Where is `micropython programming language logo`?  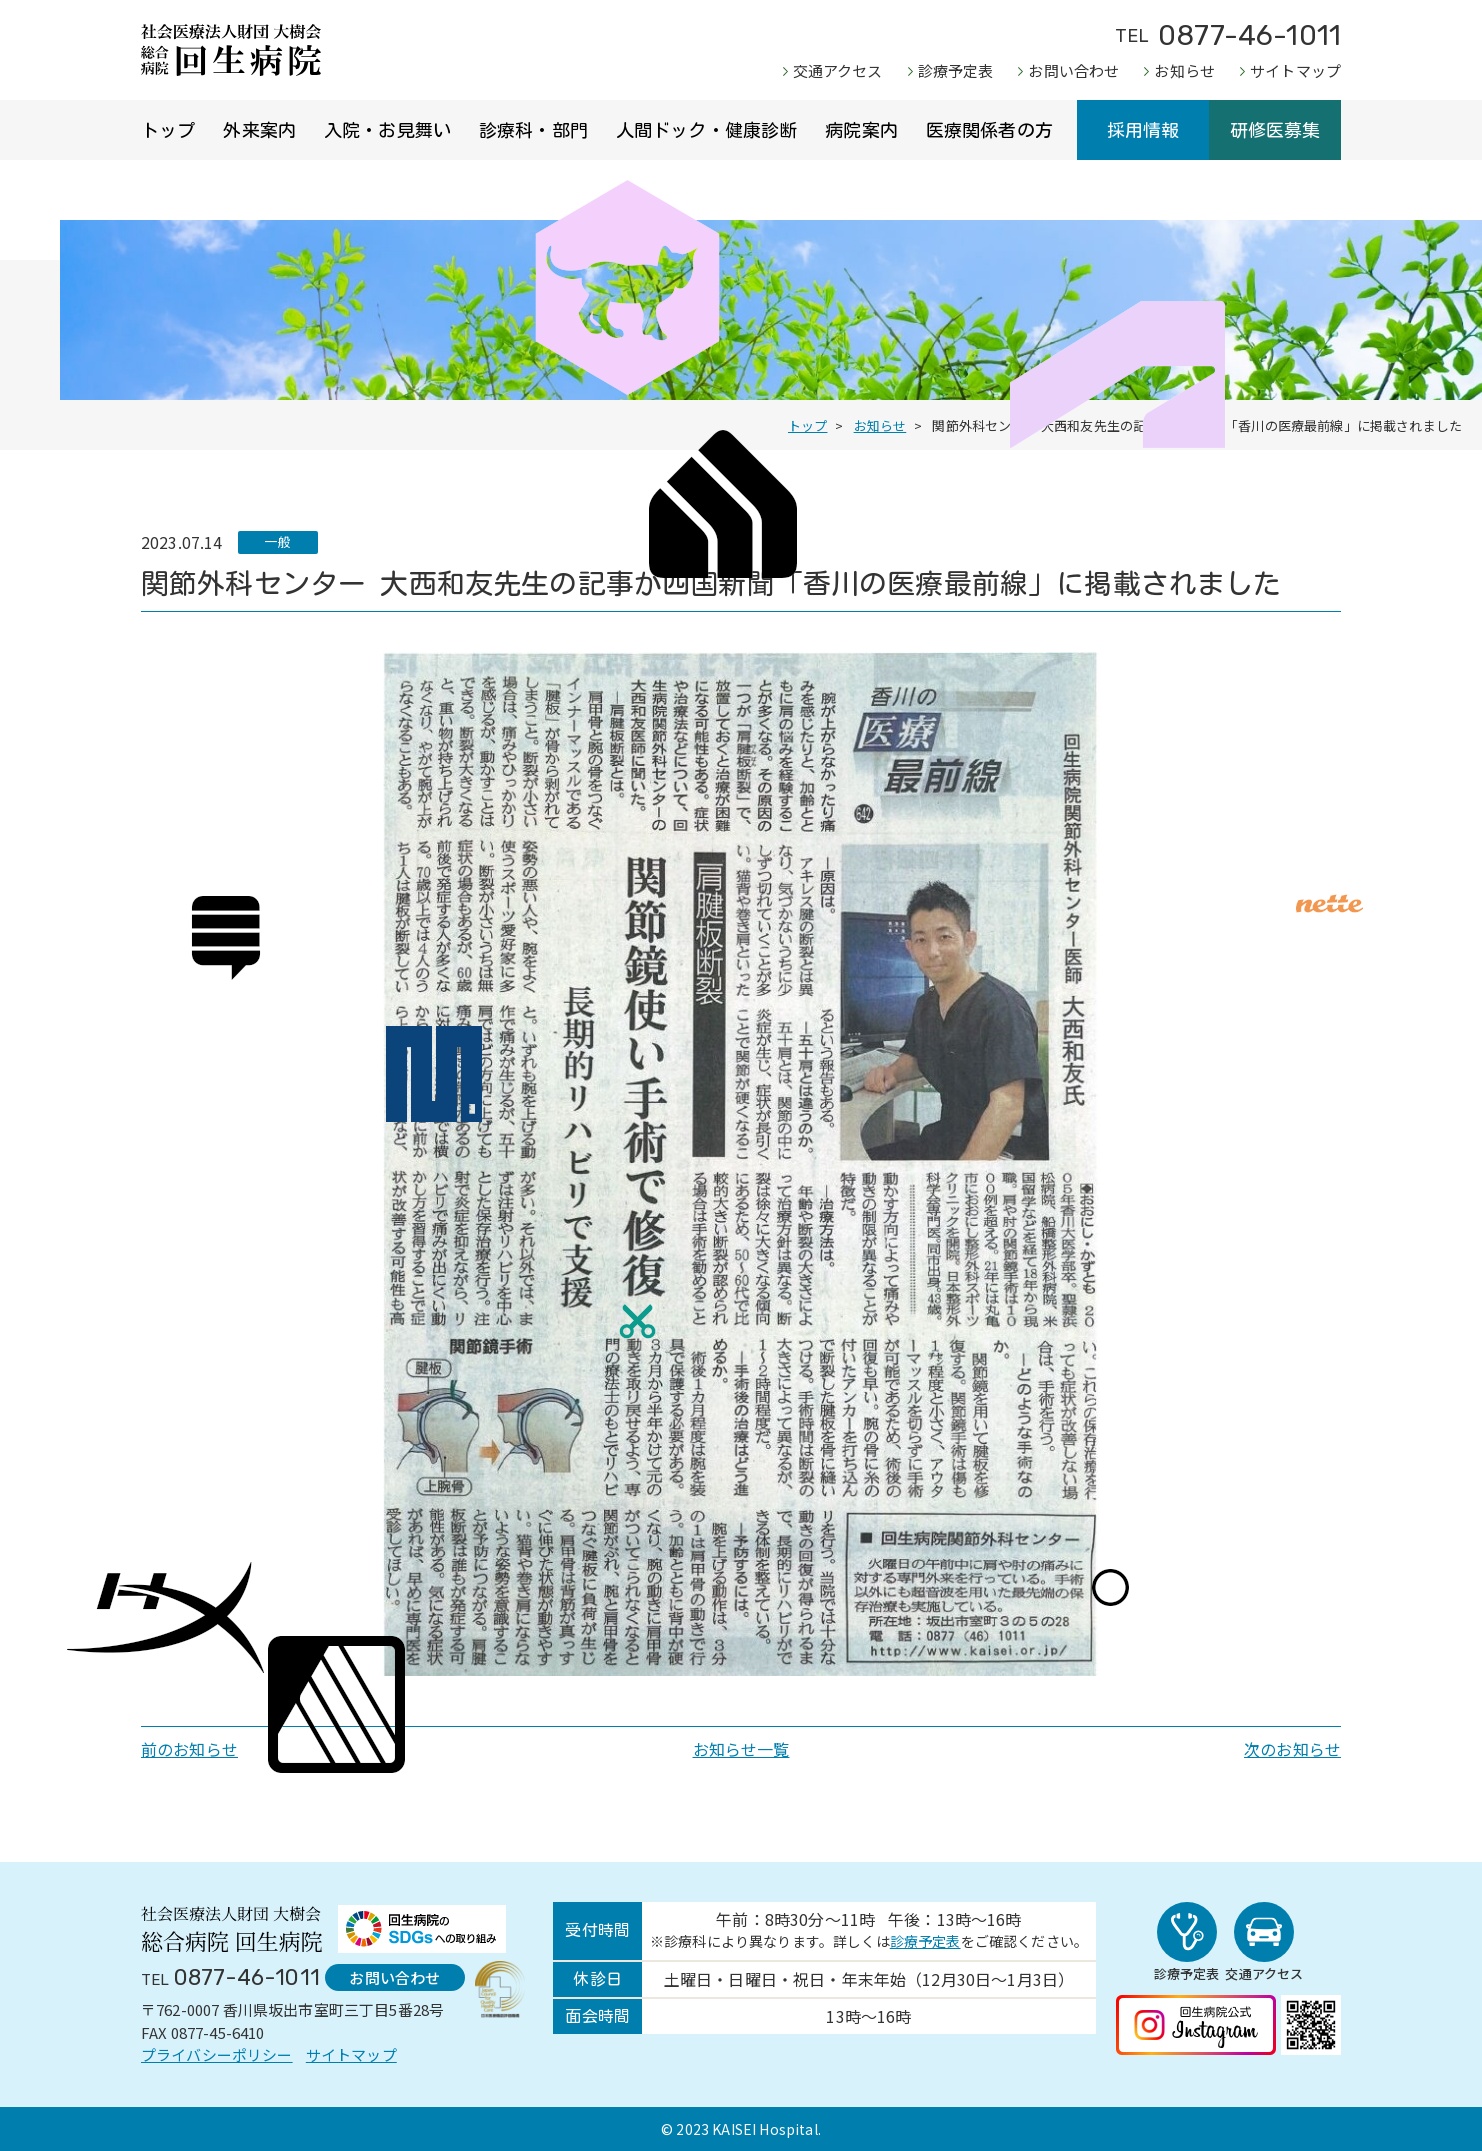 micropython programming language logo is located at coordinates (434, 1074).